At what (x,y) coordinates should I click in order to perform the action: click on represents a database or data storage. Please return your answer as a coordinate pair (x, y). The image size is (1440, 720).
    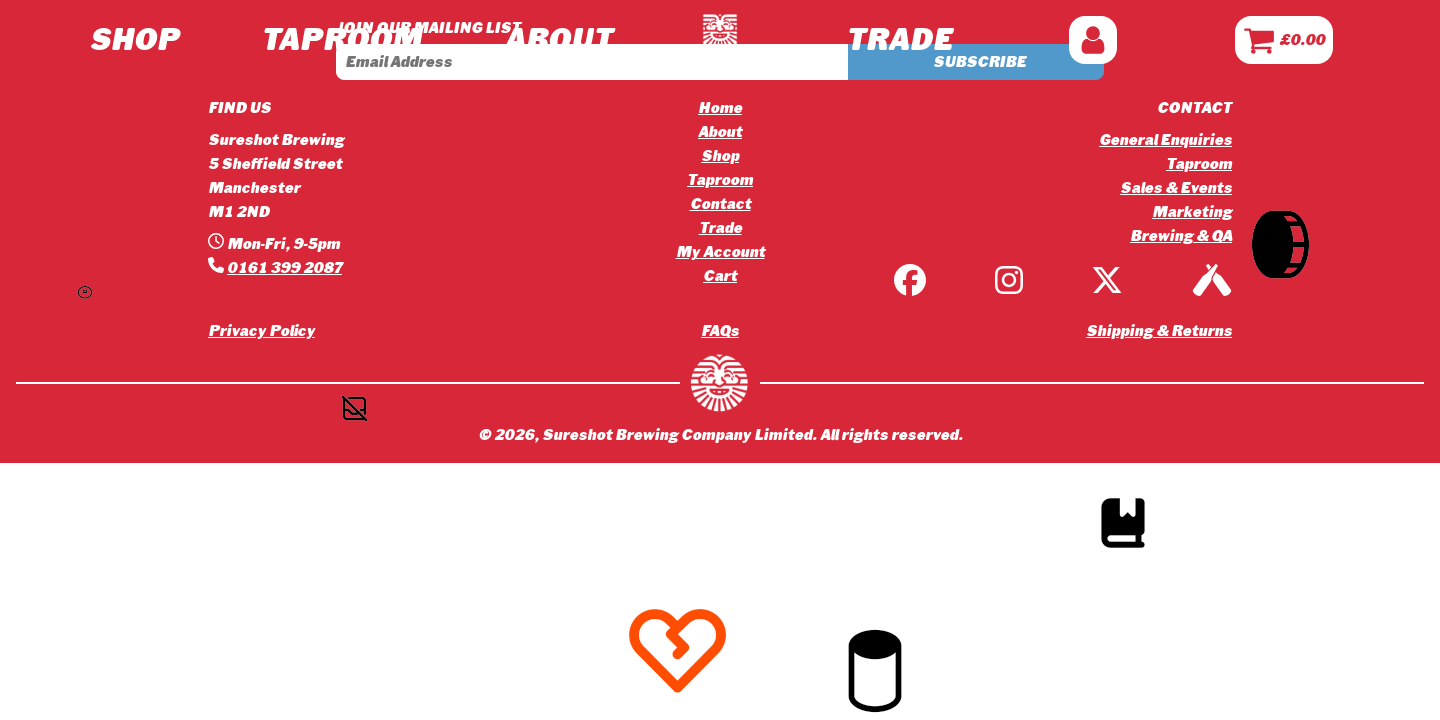
    Looking at the image, I should click on (875, 671).